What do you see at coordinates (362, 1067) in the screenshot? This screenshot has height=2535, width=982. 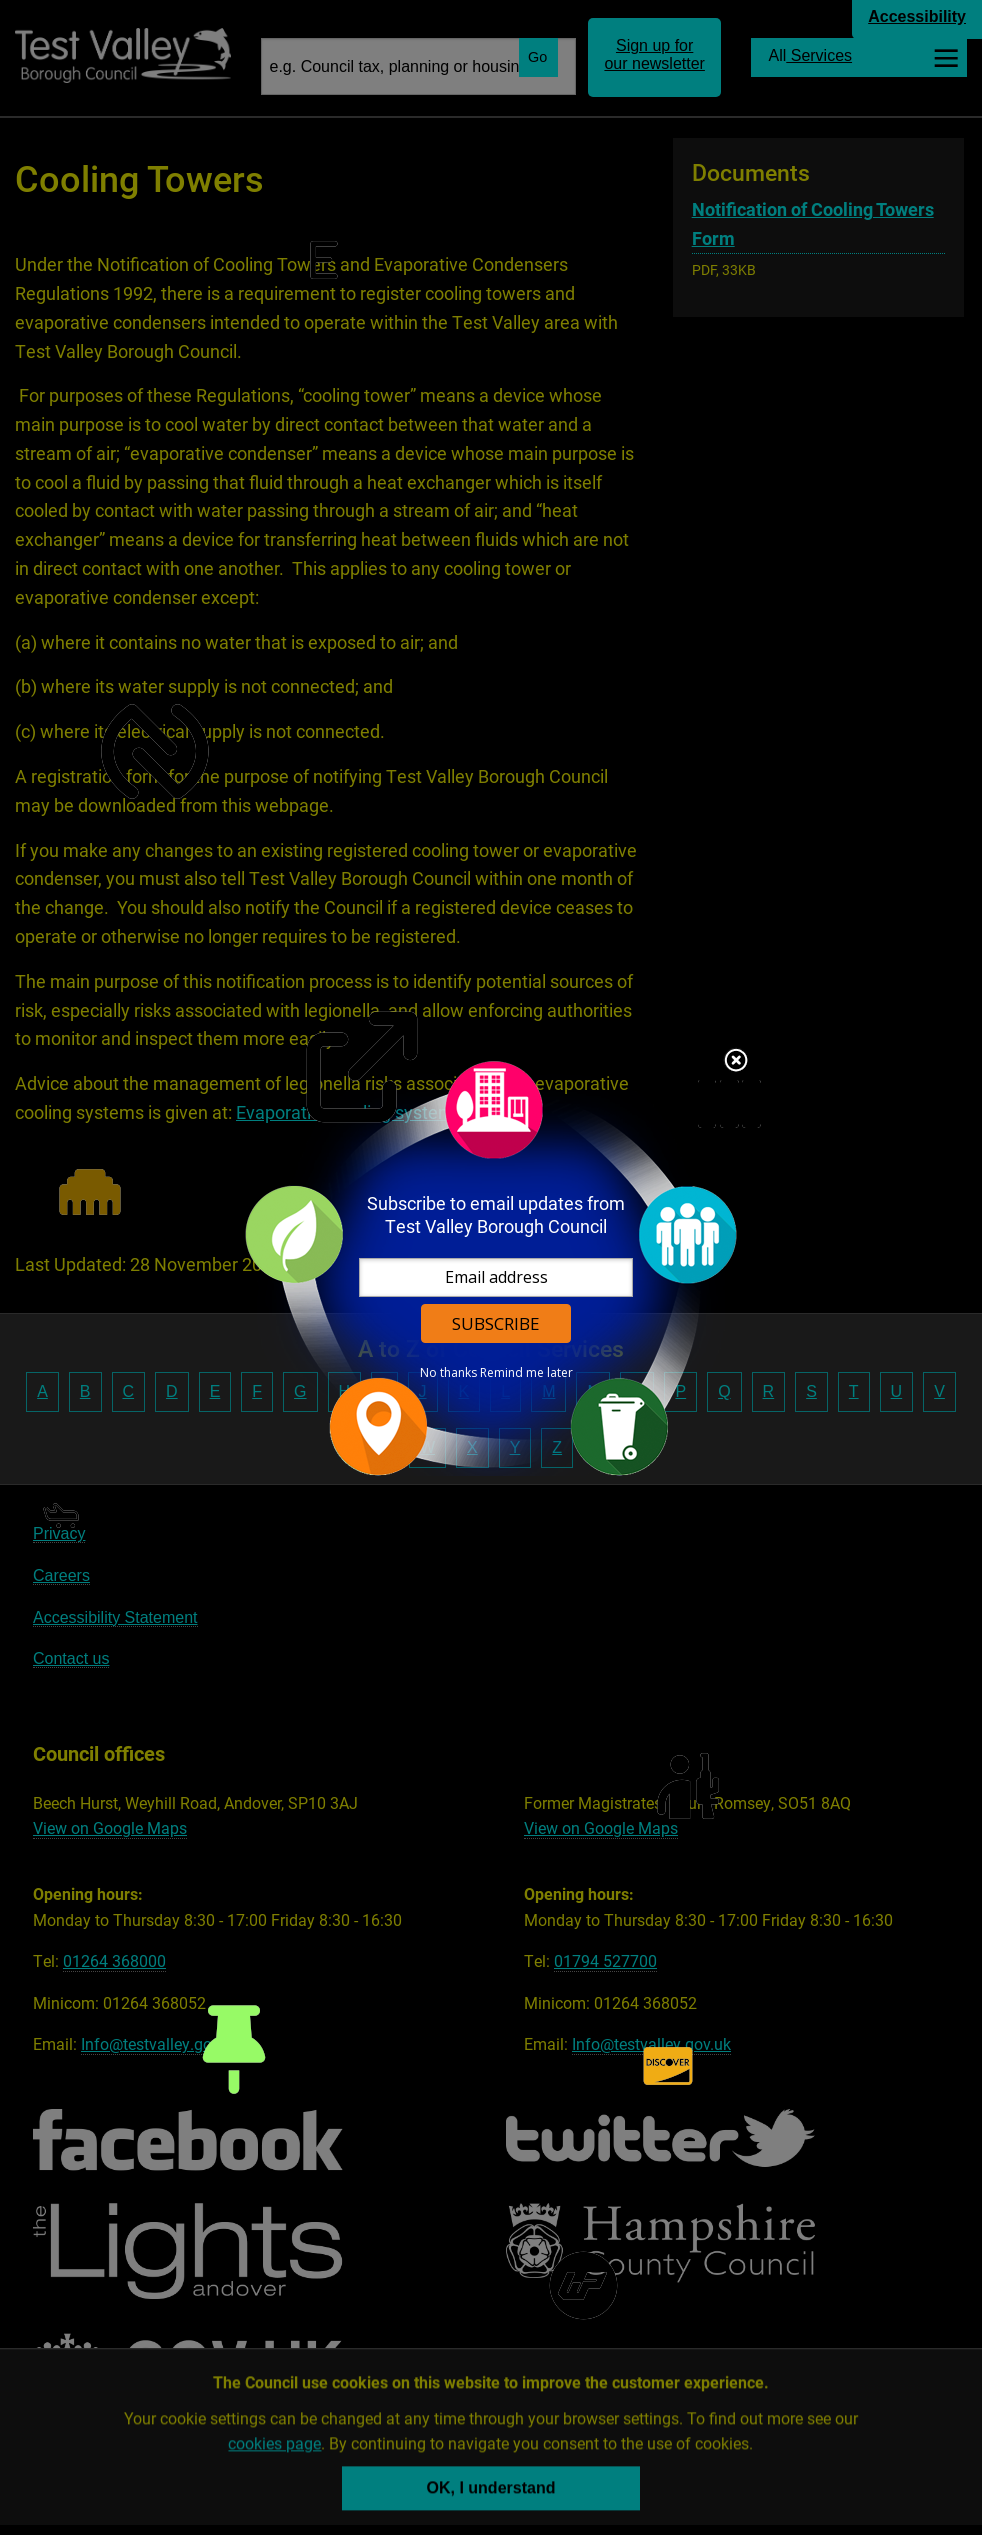 I see `open link in a new tab or window` at bounding box center [362, 1067].